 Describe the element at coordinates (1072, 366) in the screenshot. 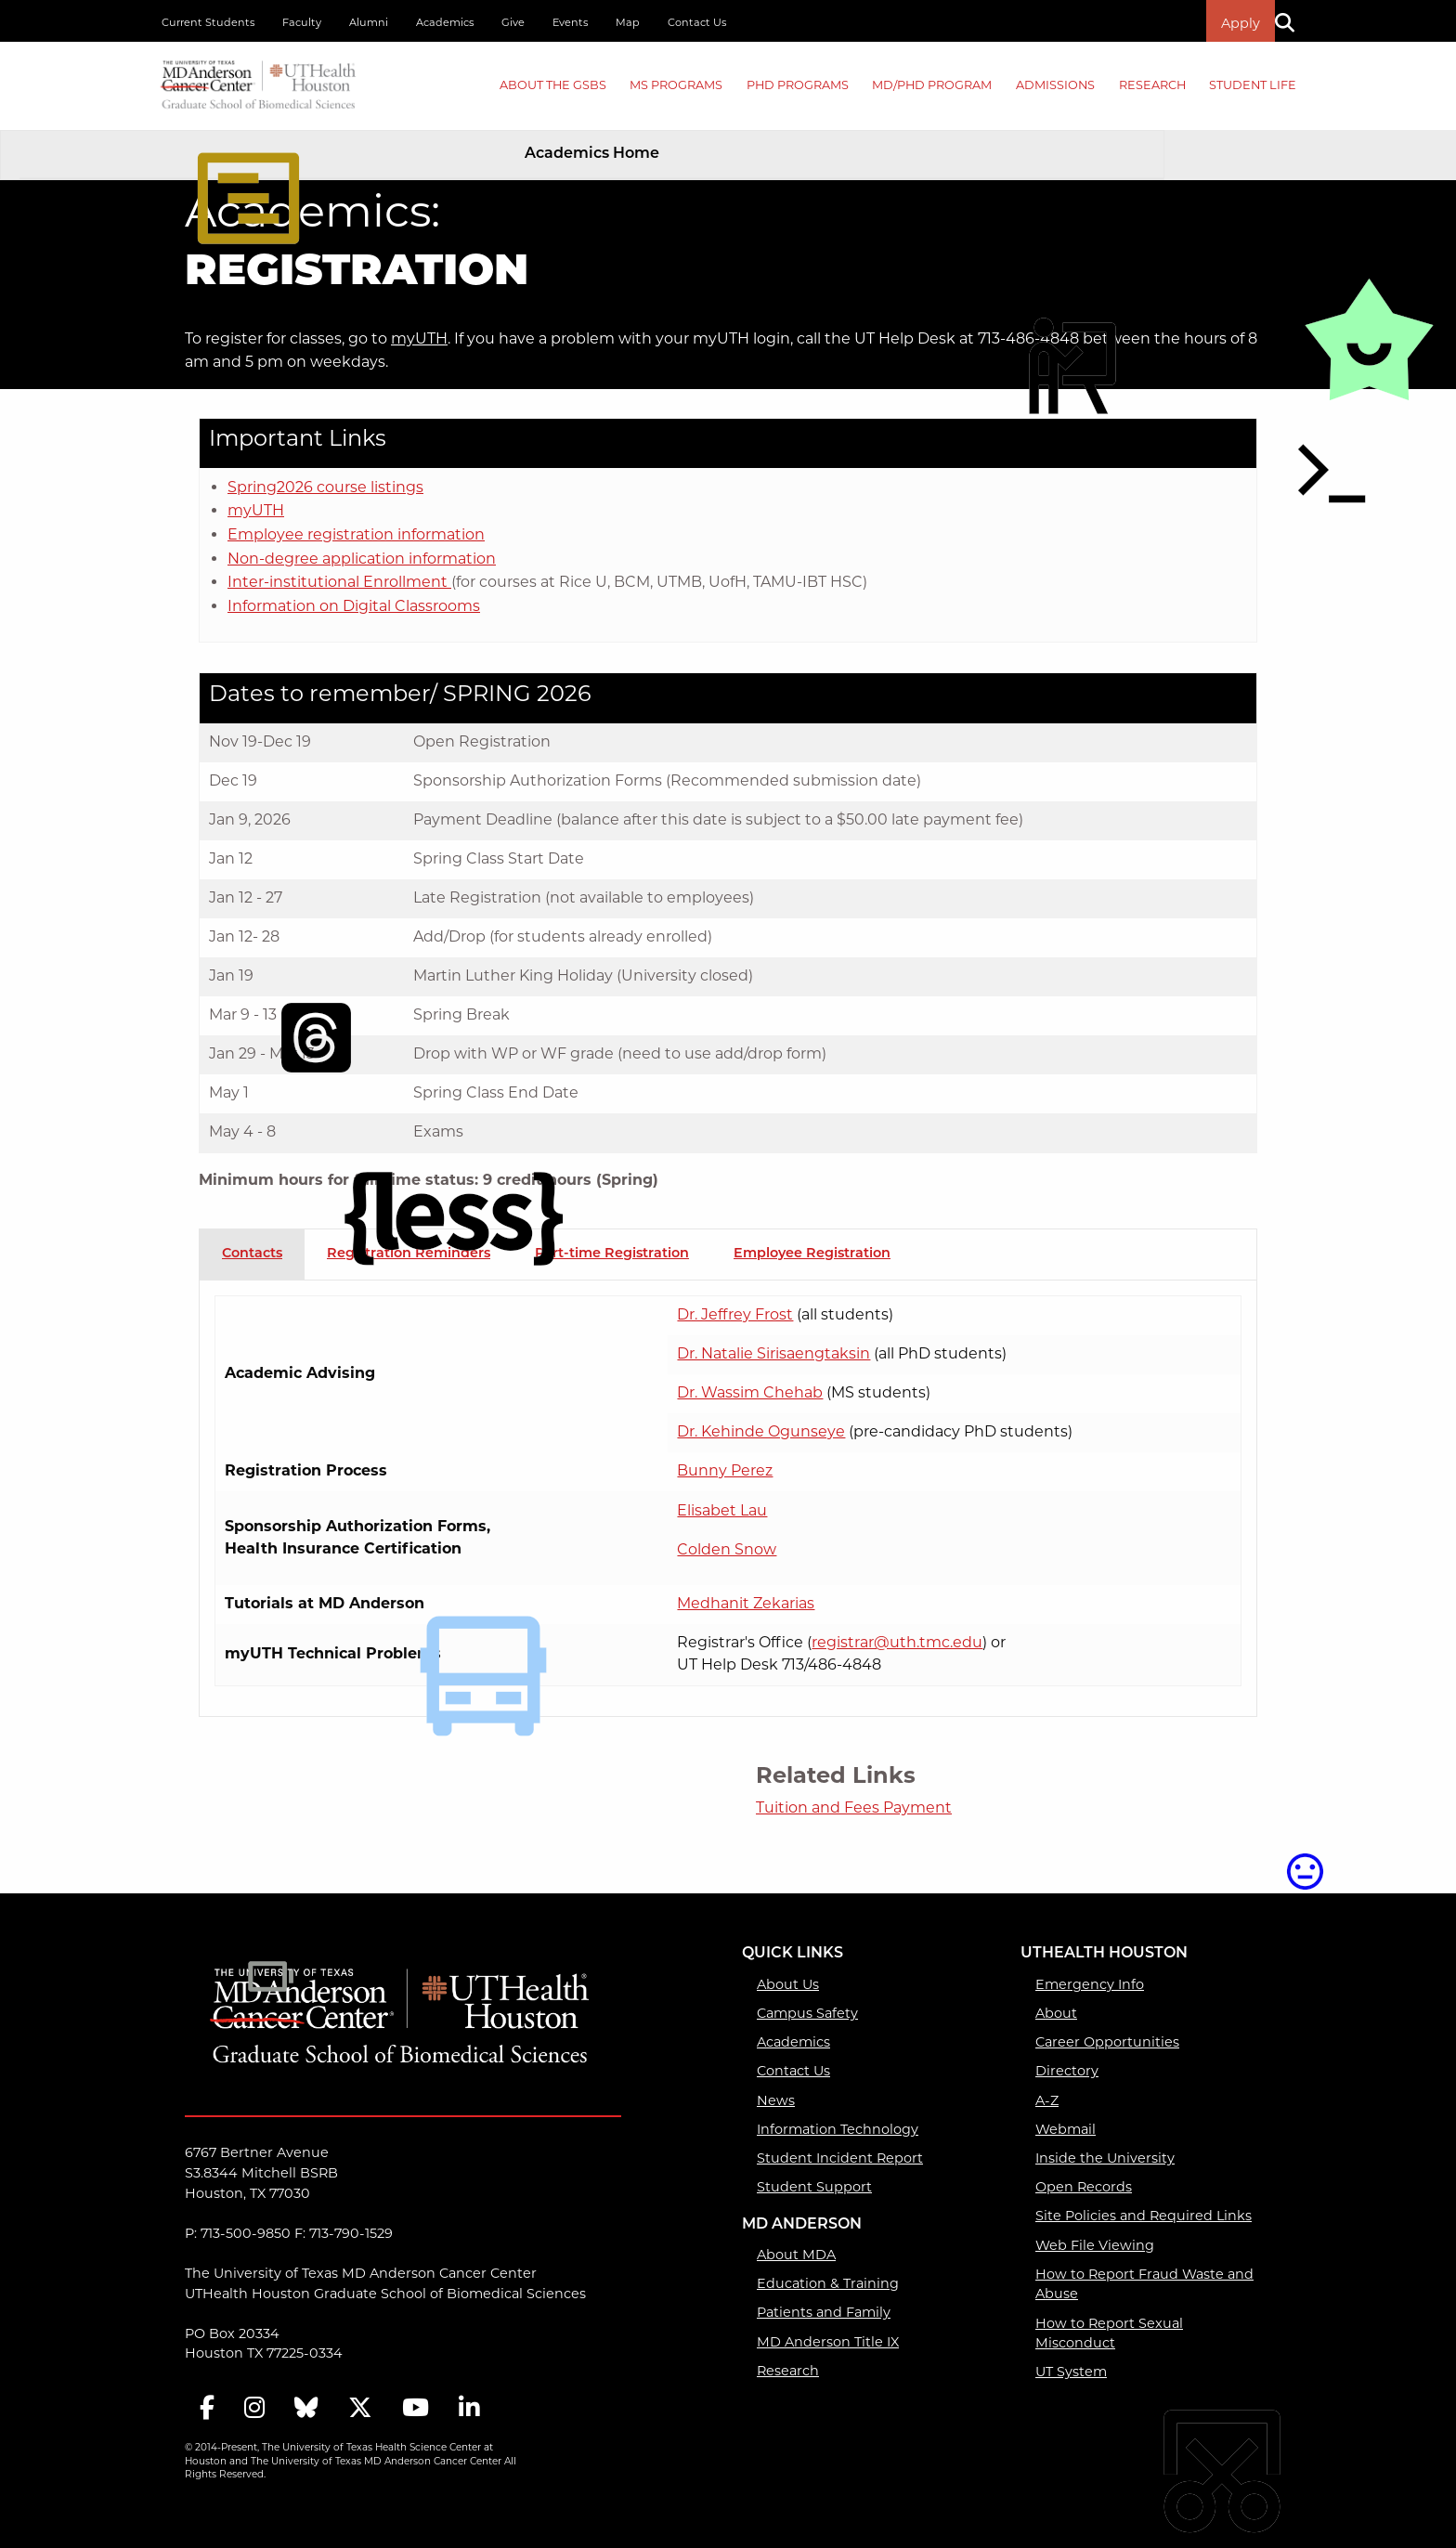

I see `start or view a presentation` at that location.